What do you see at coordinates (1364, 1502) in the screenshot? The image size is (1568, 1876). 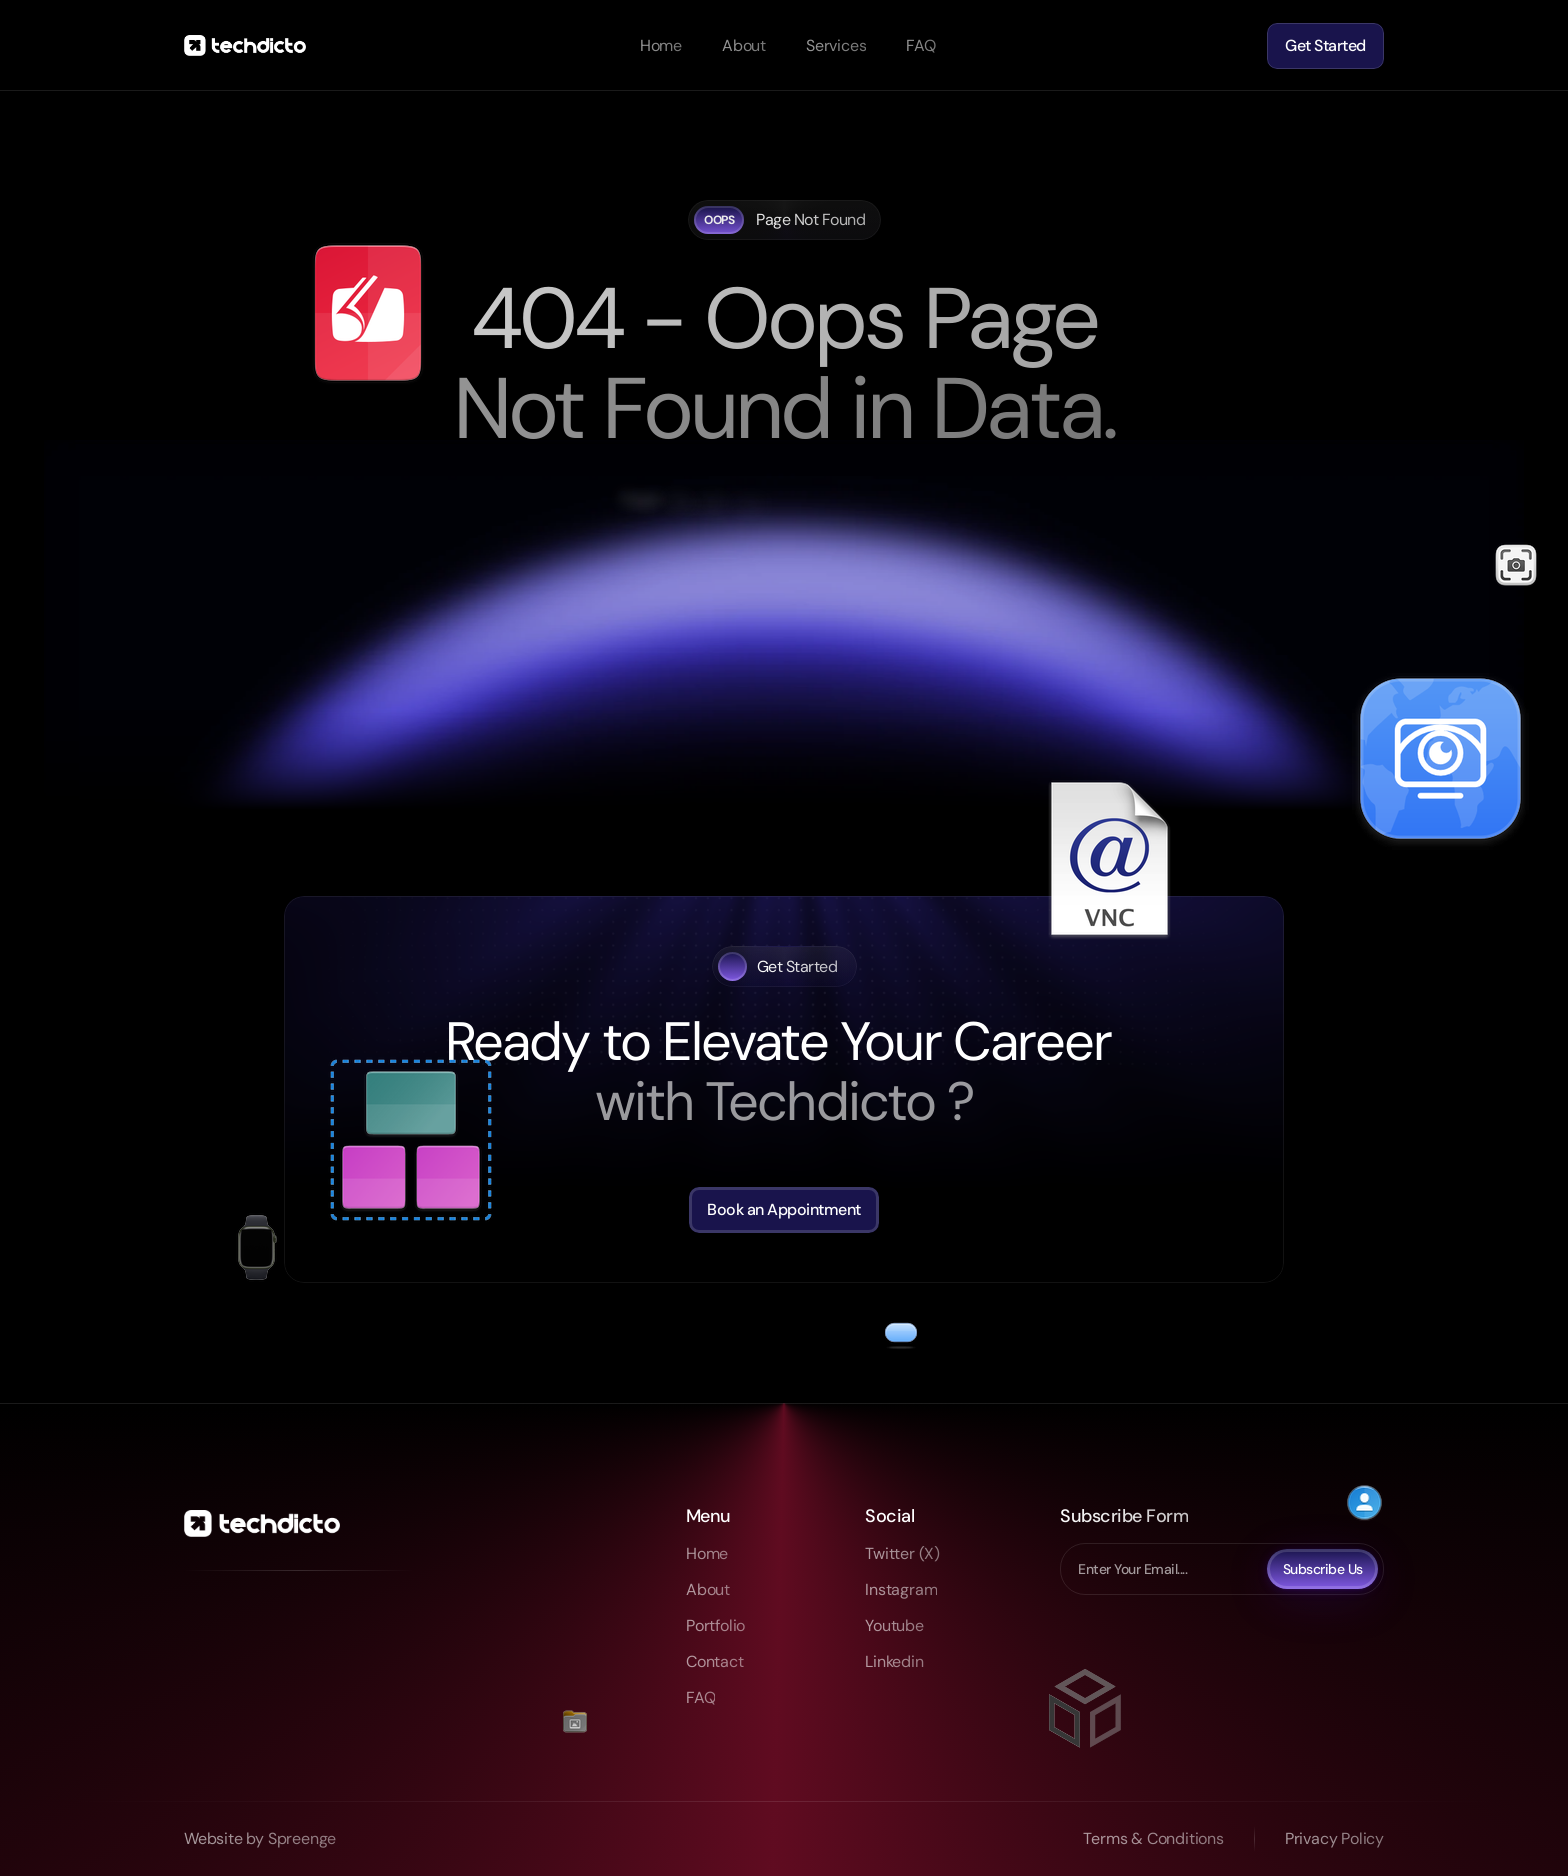 I see `view user profile information` at bounding box center [1364, 1502].